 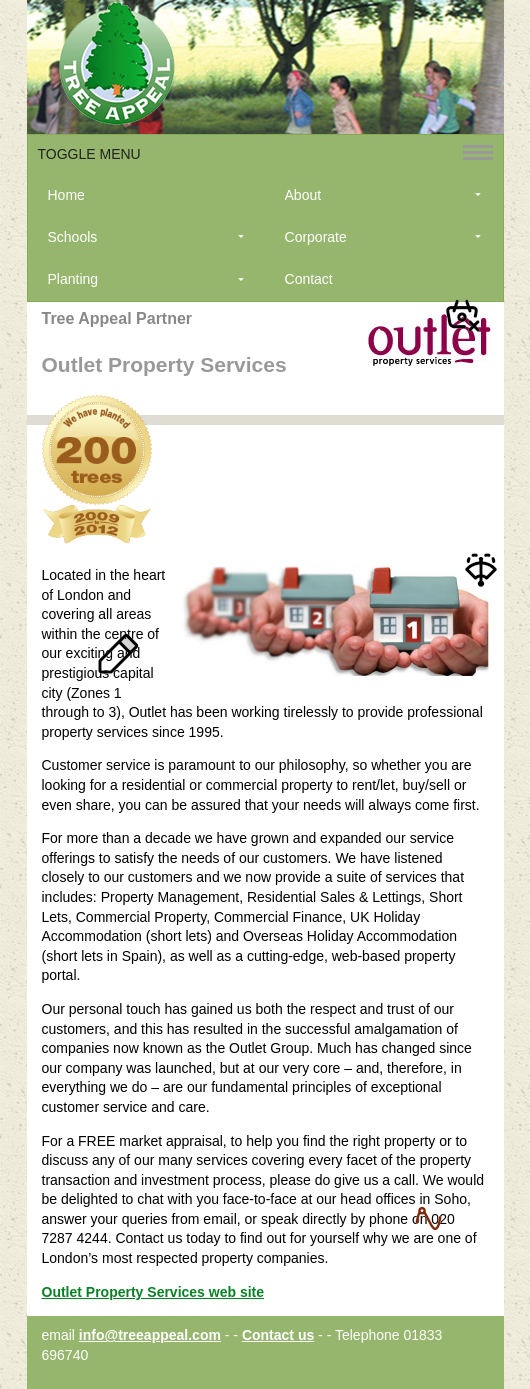 I want to click on activate windshield washer fluid, so click(x=481, y=571).